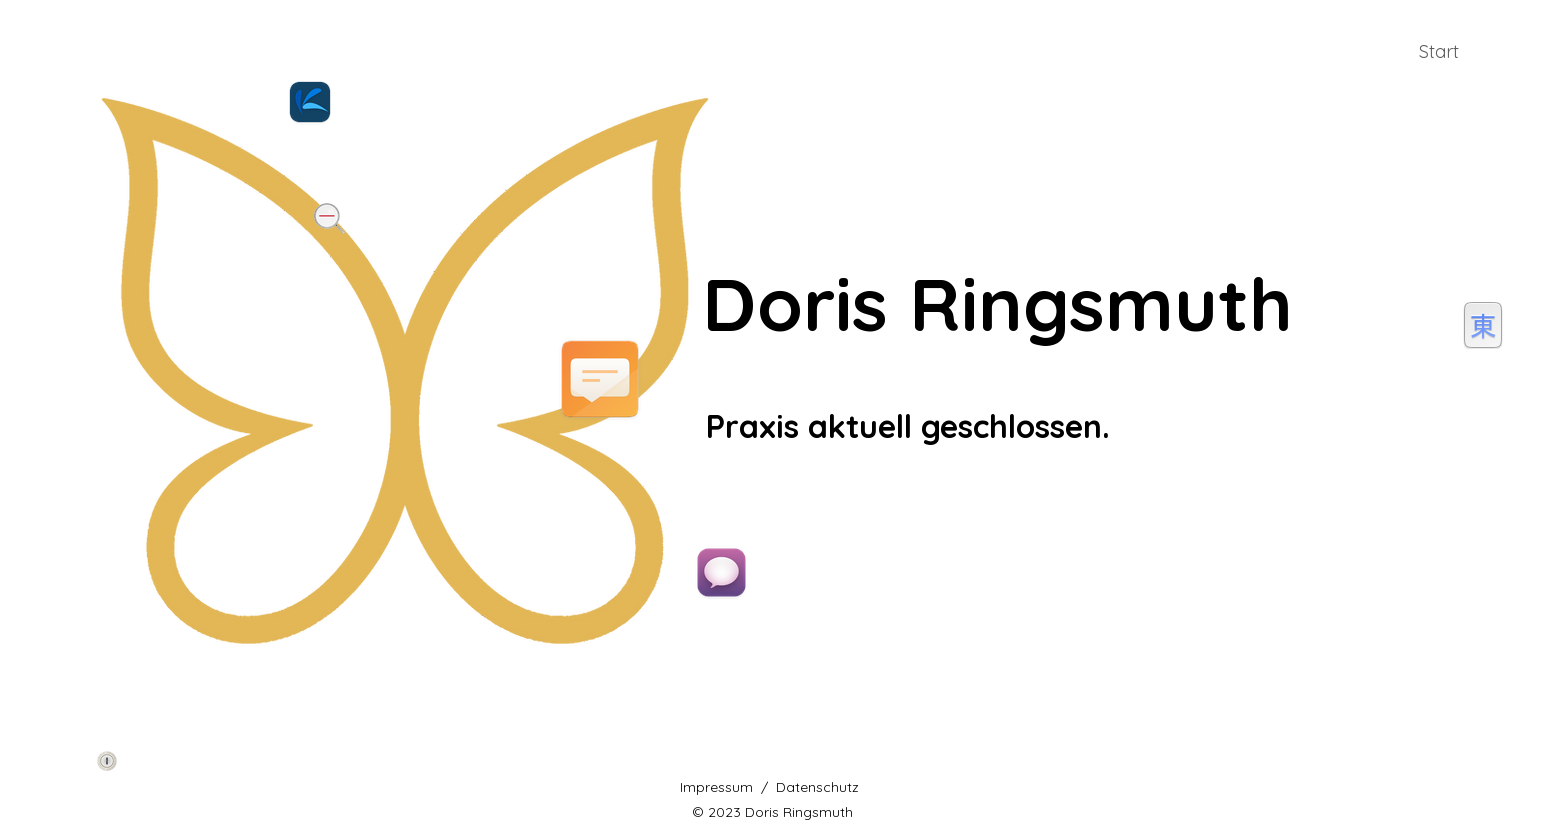  What do you see at coordinates (721, 572) in the screenshot?
I see `open pidgin instant messaging app` at bounding box center [721, 572].